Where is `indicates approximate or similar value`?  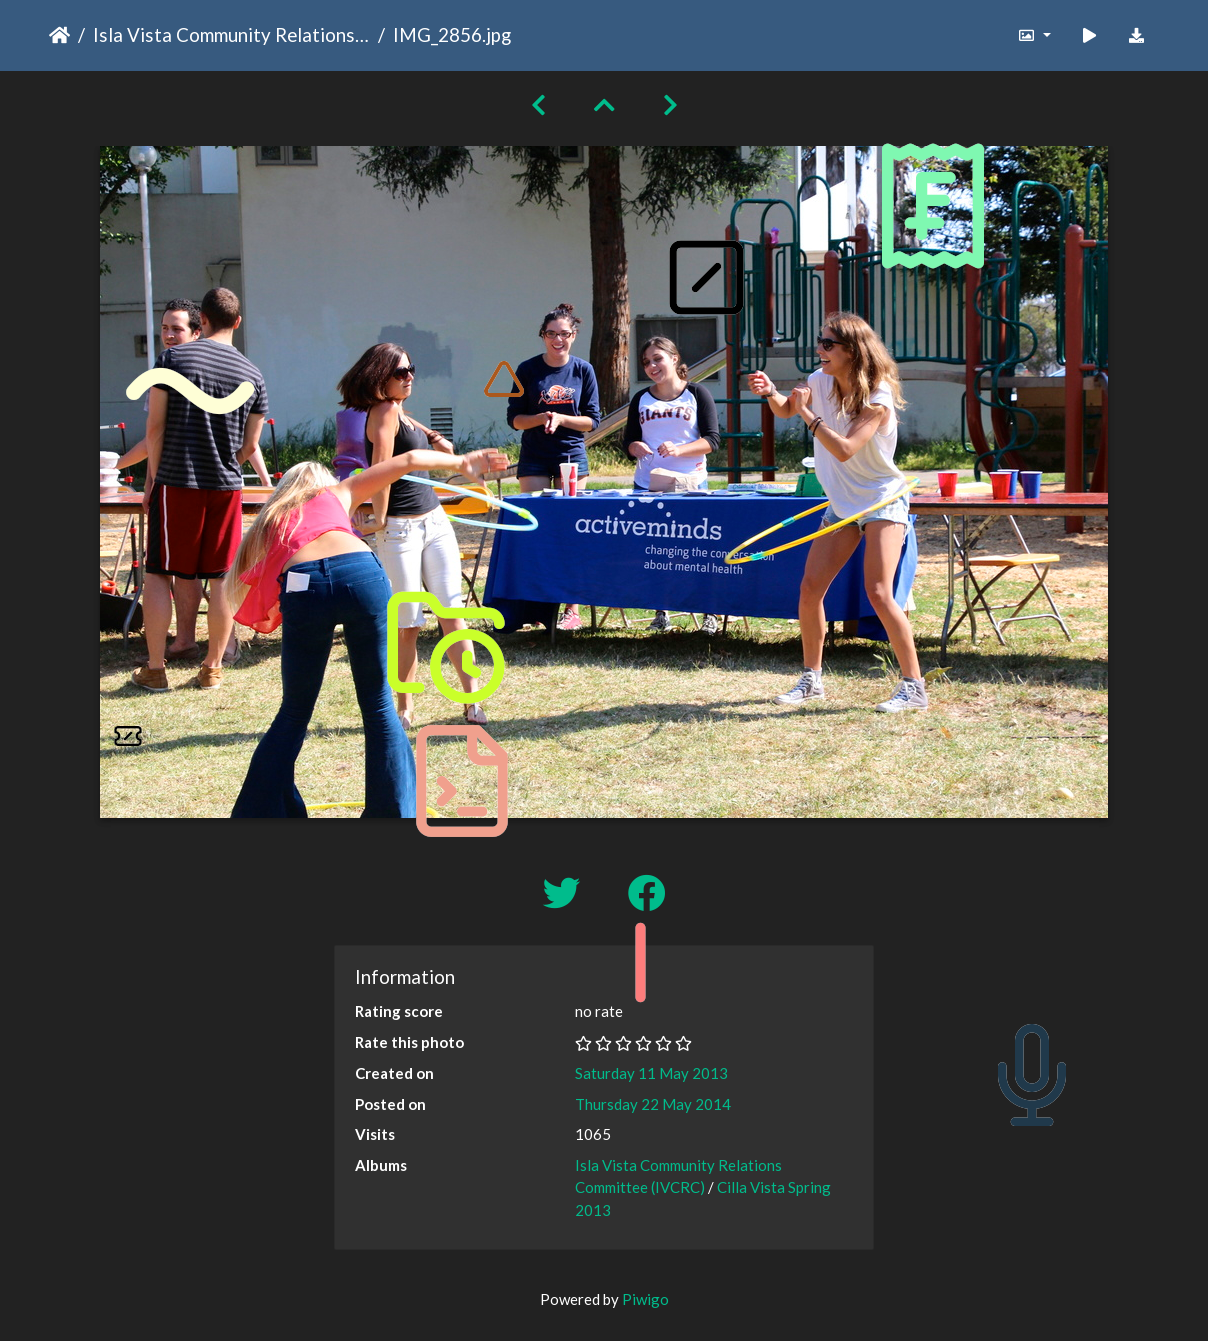
indicates approximate or similar value is located at coordinates (190, 391).